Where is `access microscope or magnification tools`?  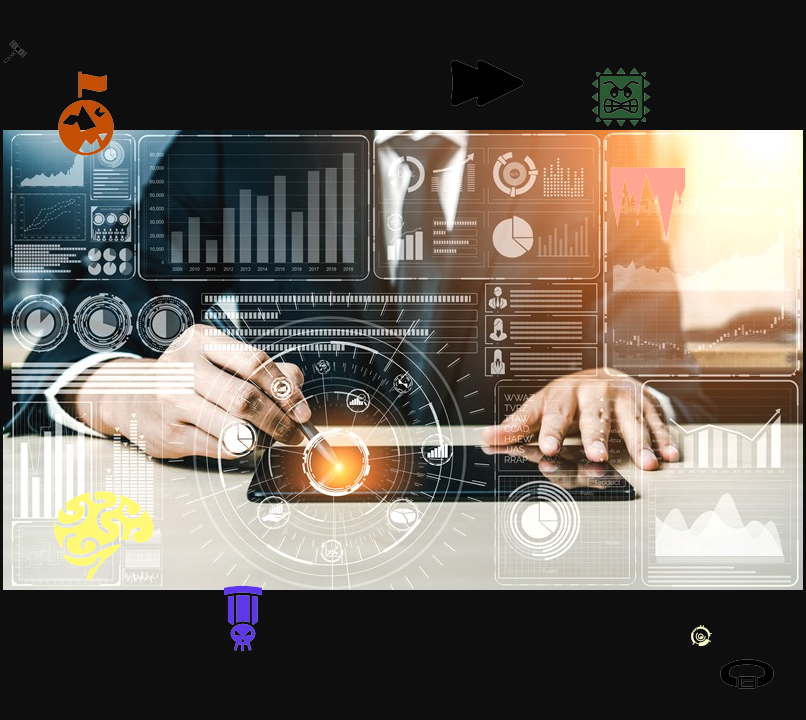 access microscope or magnification tools is located at coordinates (701, 635).